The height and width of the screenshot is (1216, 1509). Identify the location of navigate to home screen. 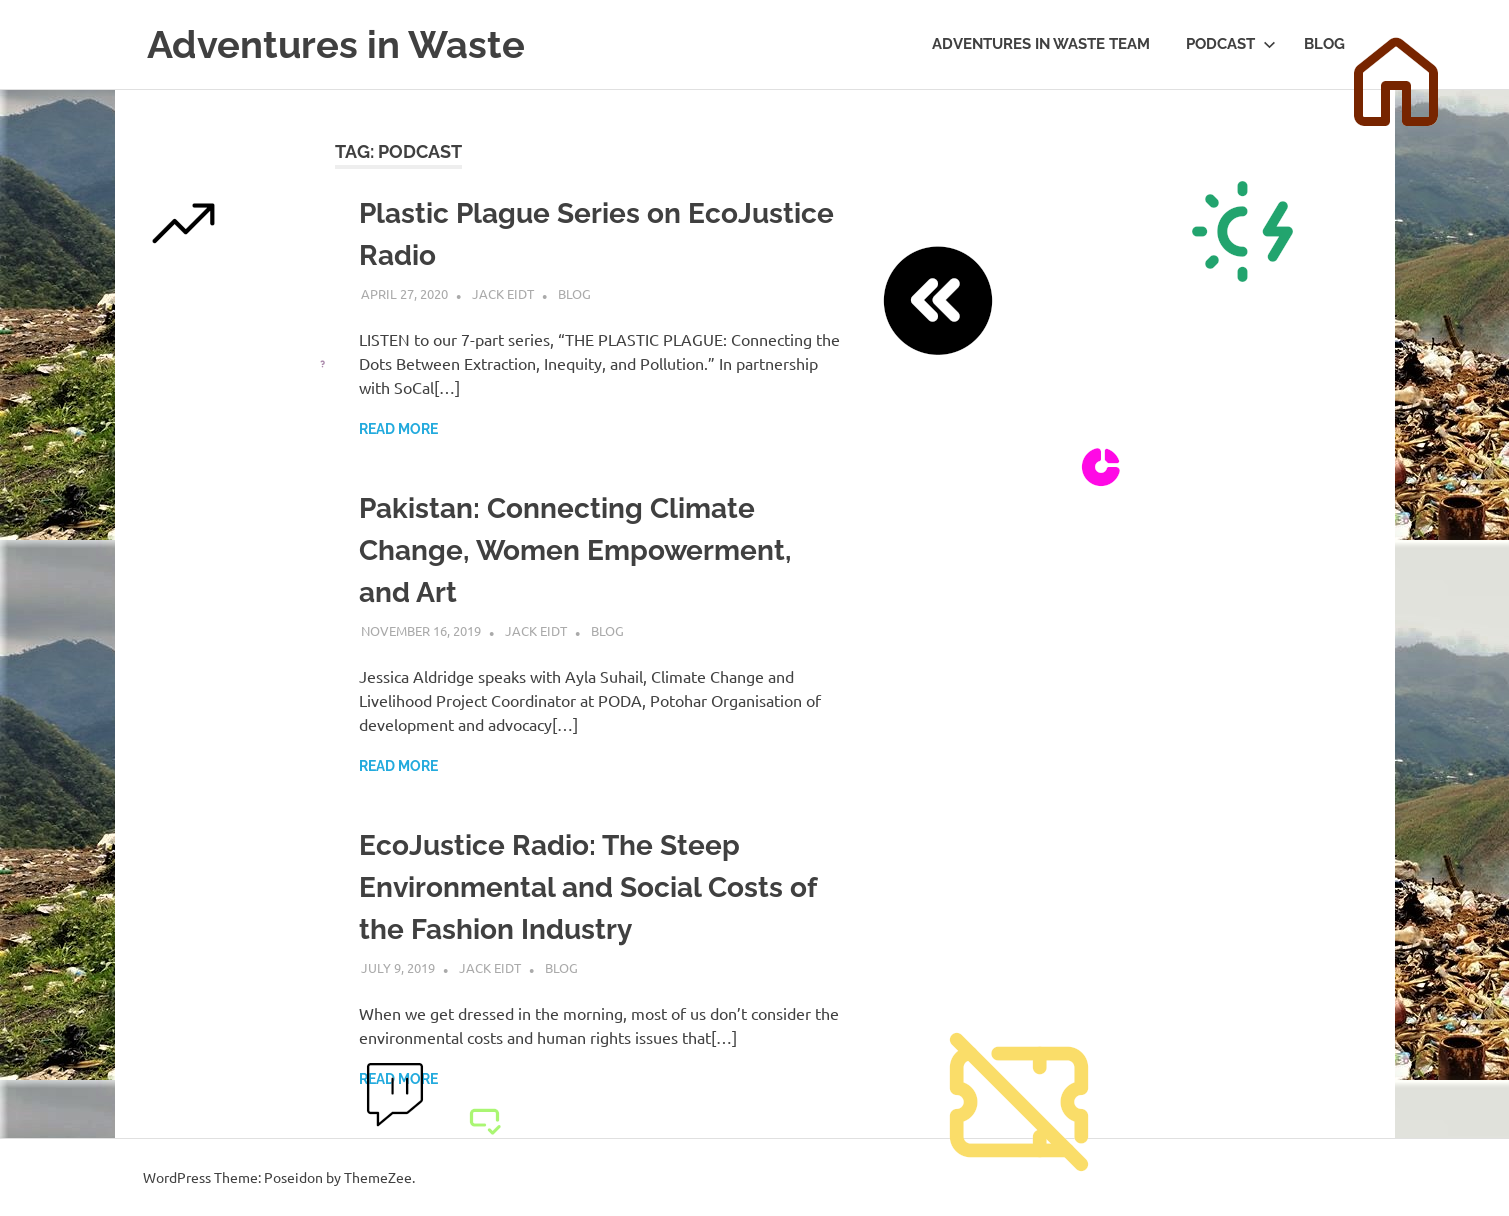
(1396, 84).